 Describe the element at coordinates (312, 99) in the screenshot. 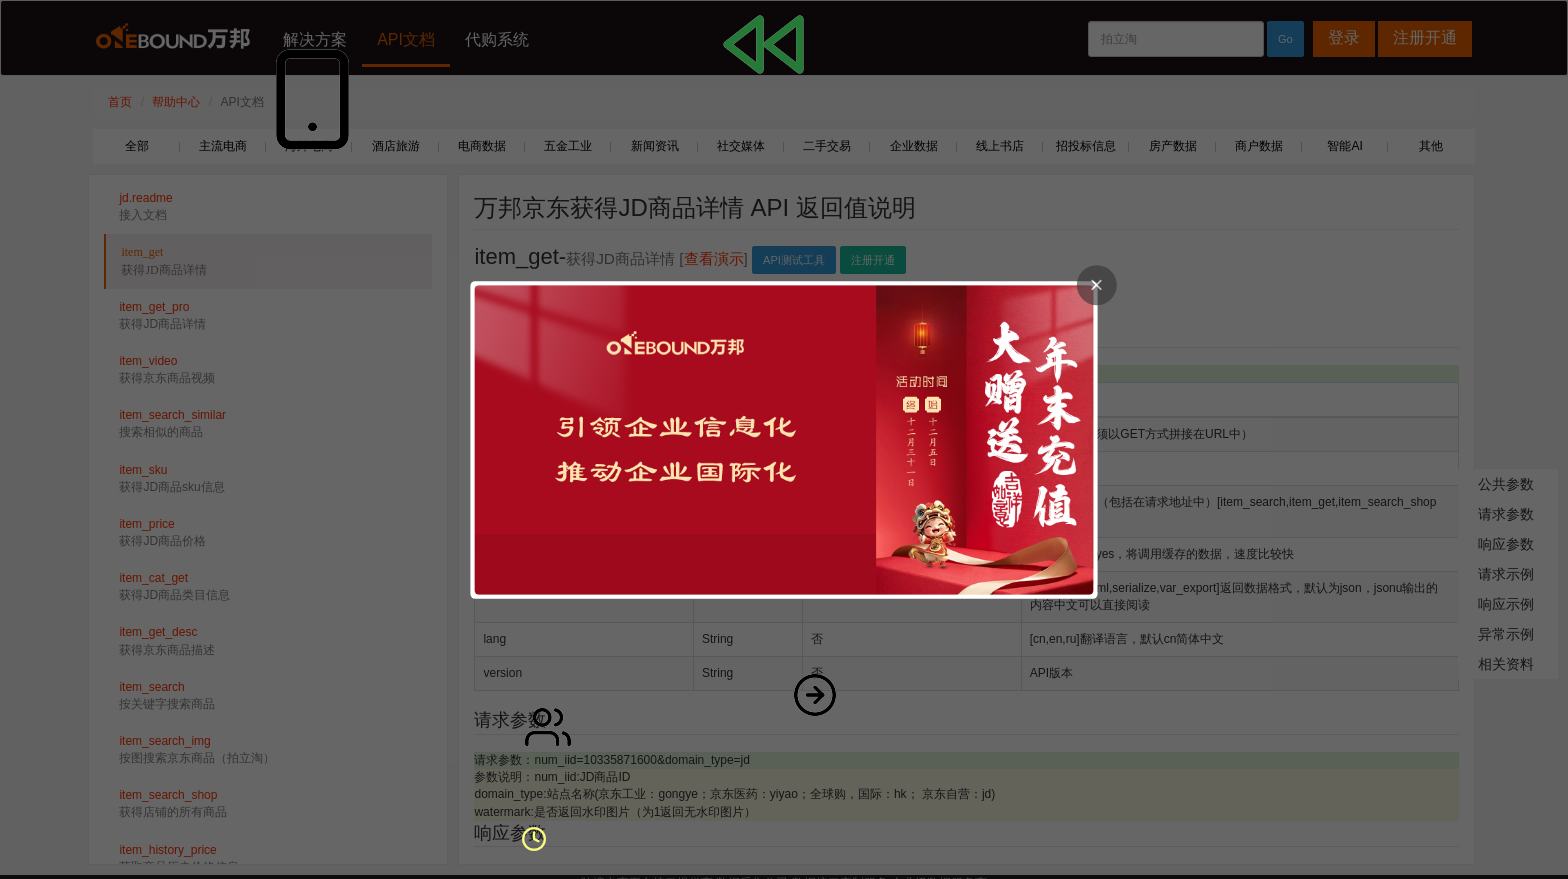

I see `access mobile device settings` at that location.